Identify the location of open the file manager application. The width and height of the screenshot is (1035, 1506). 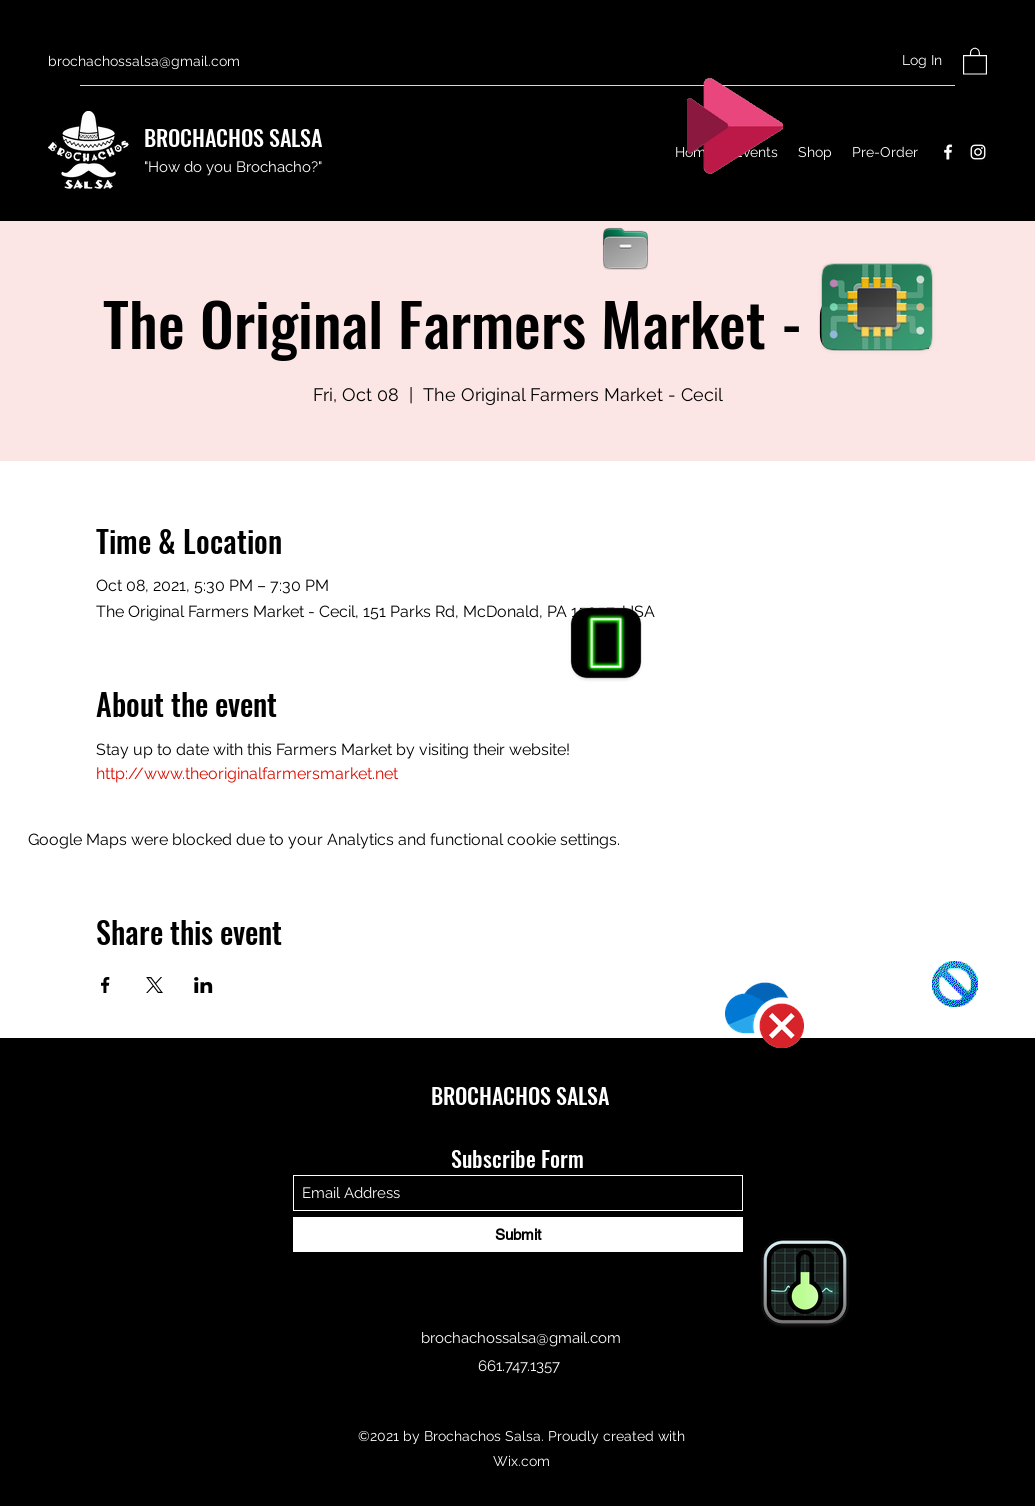
(625, 248).